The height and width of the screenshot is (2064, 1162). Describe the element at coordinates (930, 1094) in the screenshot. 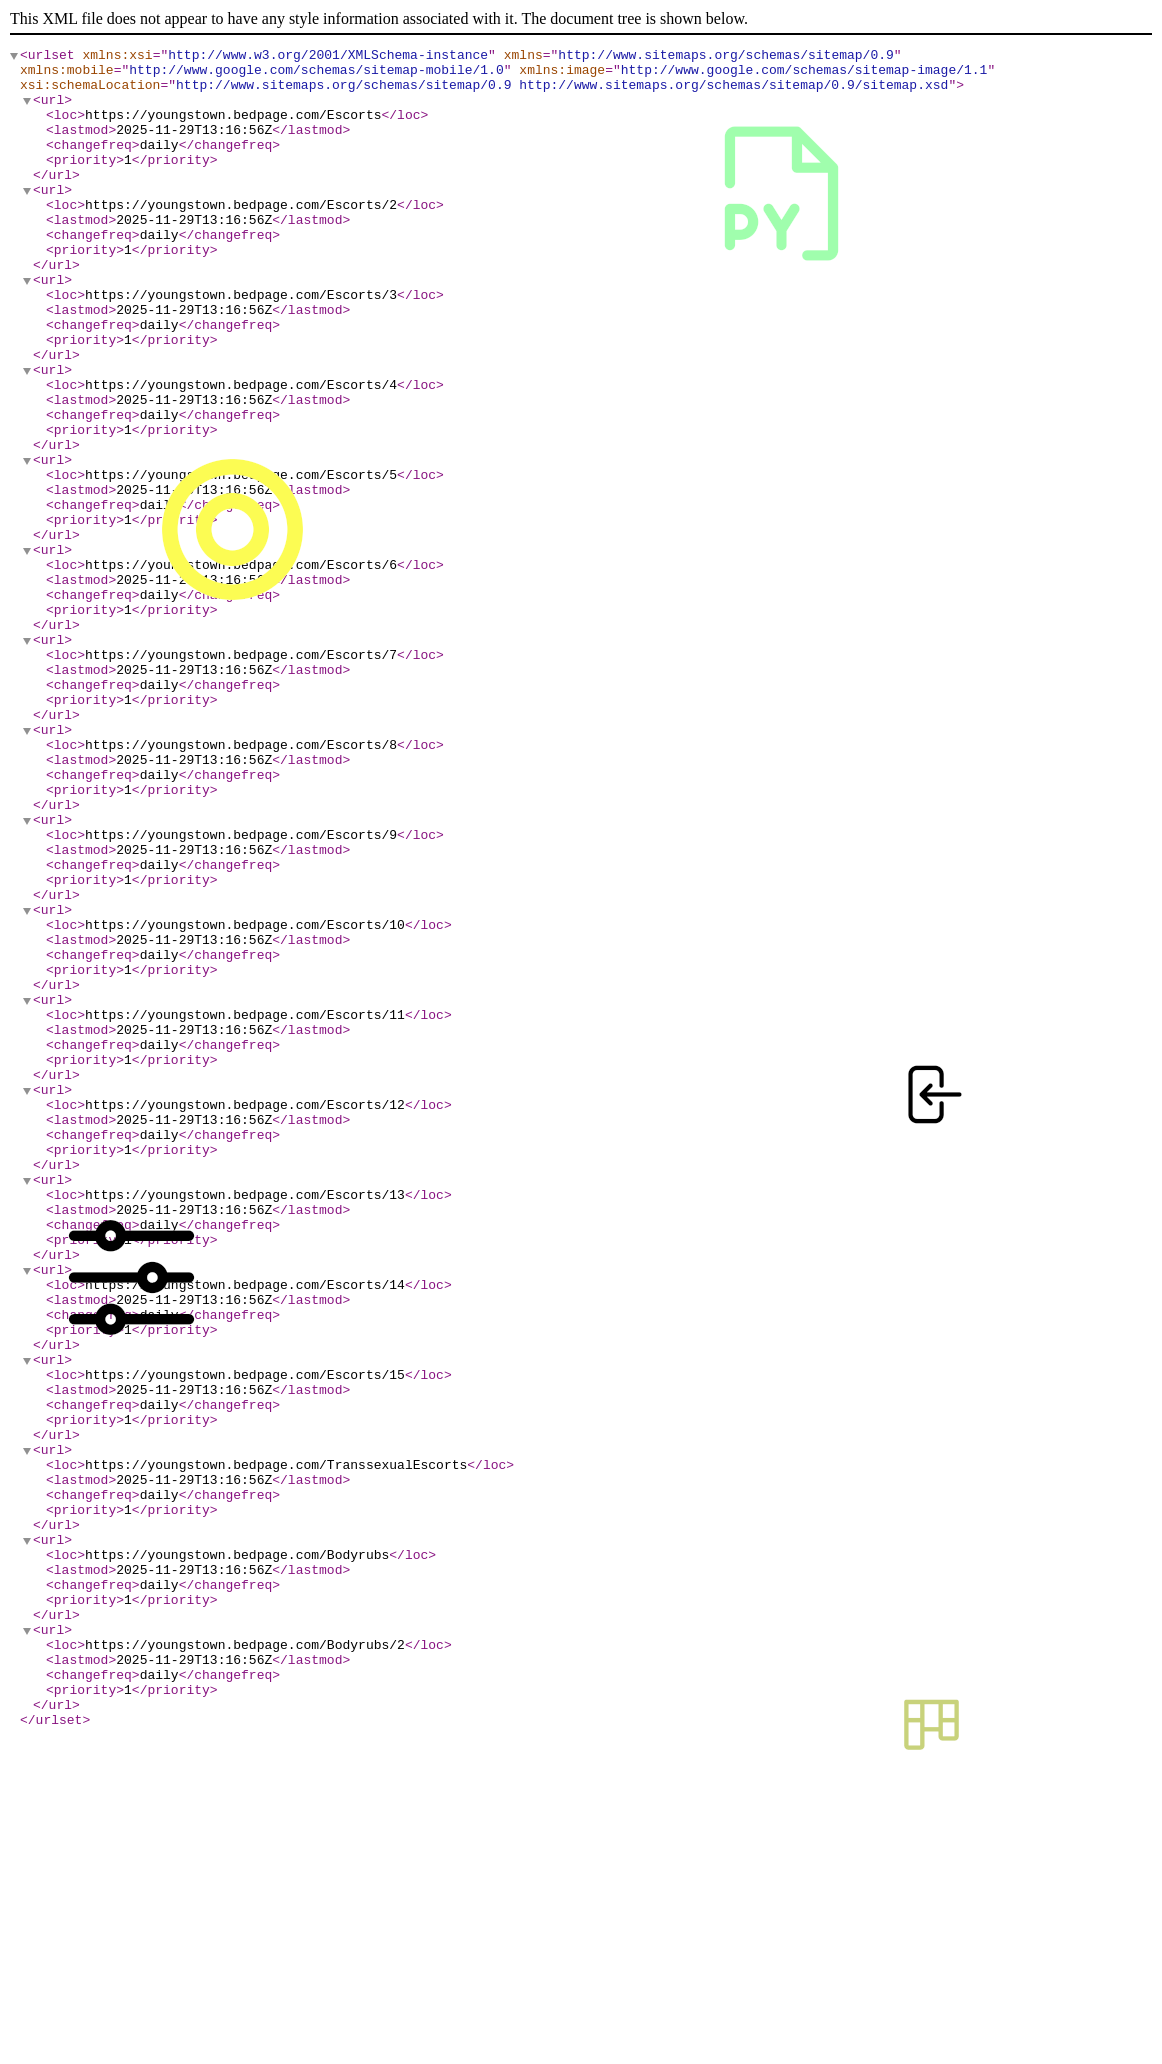

I see `log in to your account` at that location.